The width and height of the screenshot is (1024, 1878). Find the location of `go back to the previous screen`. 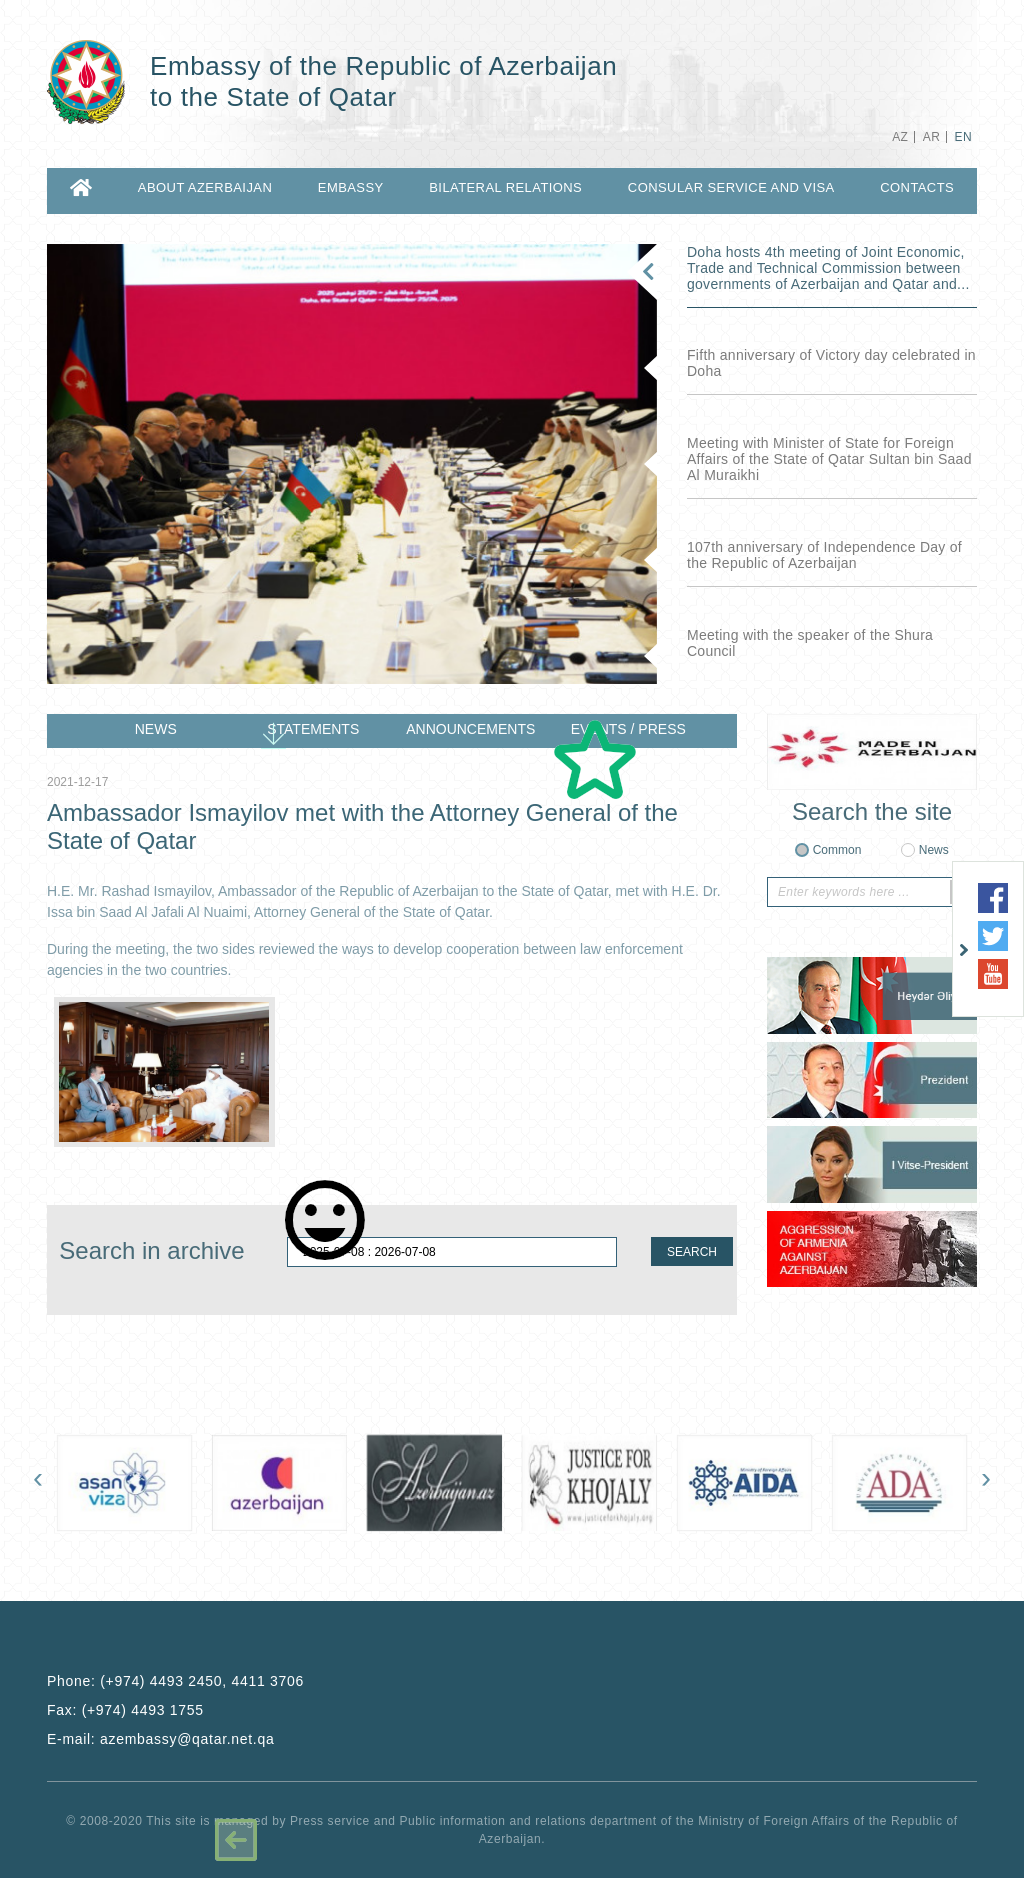

go back to the previous screen is located at coordinates (236, 1840).